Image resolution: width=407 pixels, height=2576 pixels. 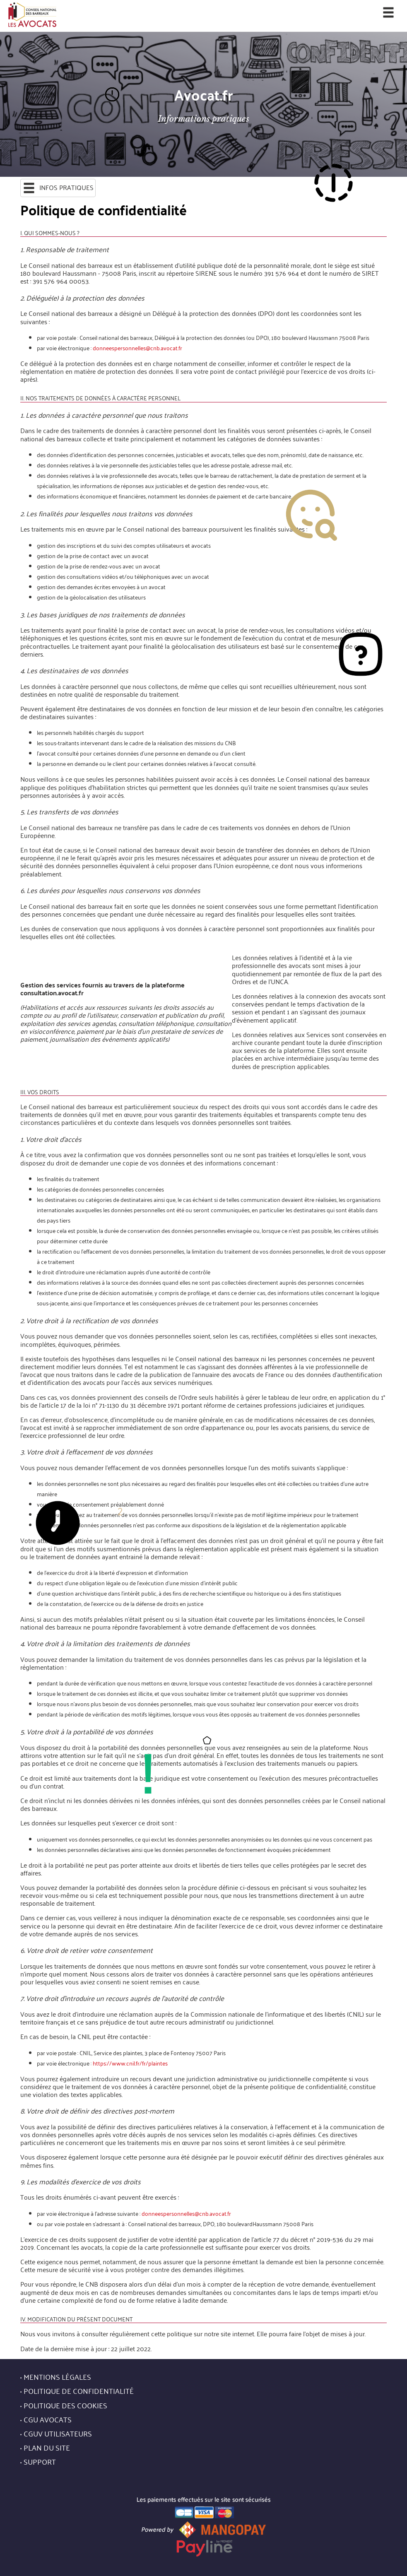 I want to click on search for emotions or mood filters, so click(x=310, y=514).